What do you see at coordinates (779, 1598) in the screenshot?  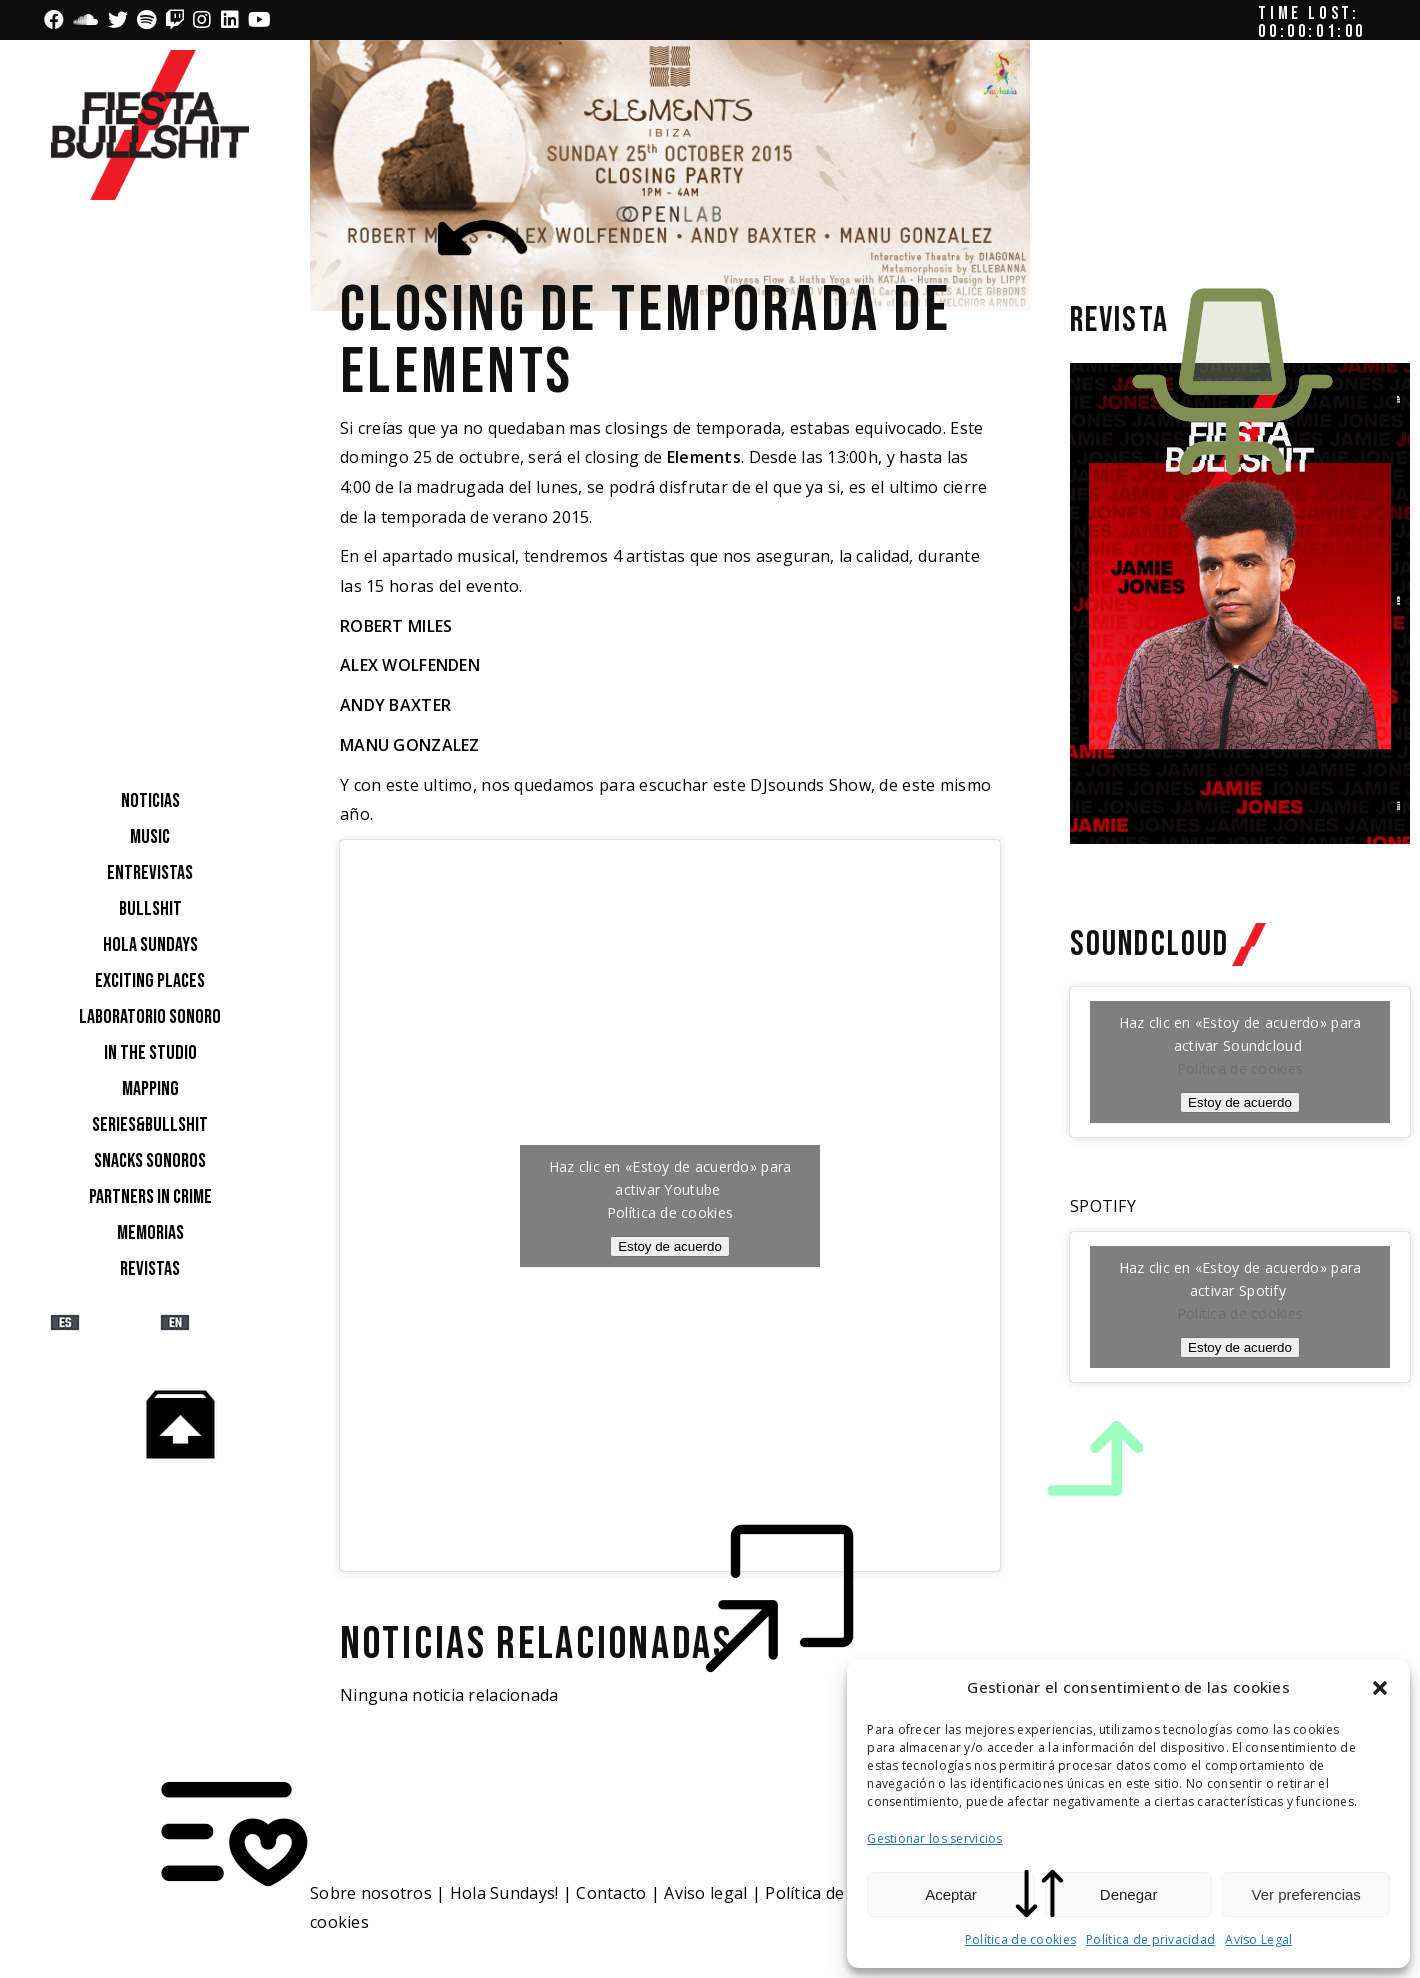 I see `import or bring content into a container` at bounding box center [779, 1598].